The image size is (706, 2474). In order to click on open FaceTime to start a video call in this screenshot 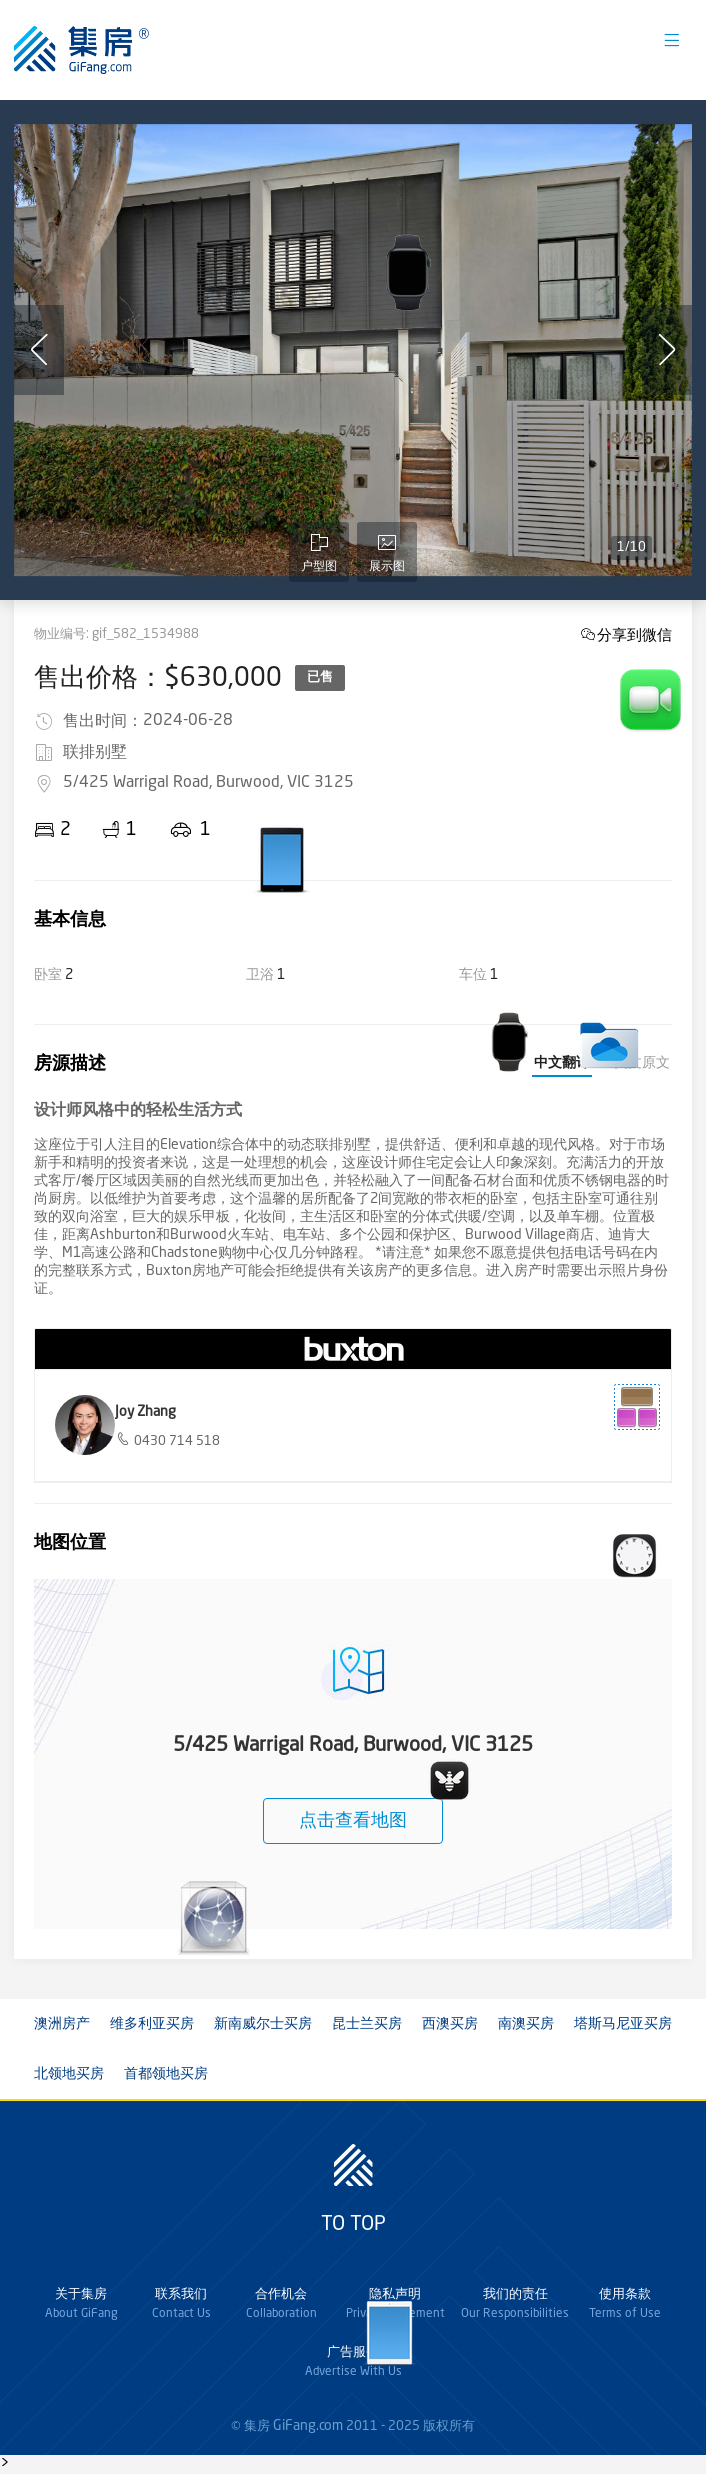, I will do `click(650, 699)`.